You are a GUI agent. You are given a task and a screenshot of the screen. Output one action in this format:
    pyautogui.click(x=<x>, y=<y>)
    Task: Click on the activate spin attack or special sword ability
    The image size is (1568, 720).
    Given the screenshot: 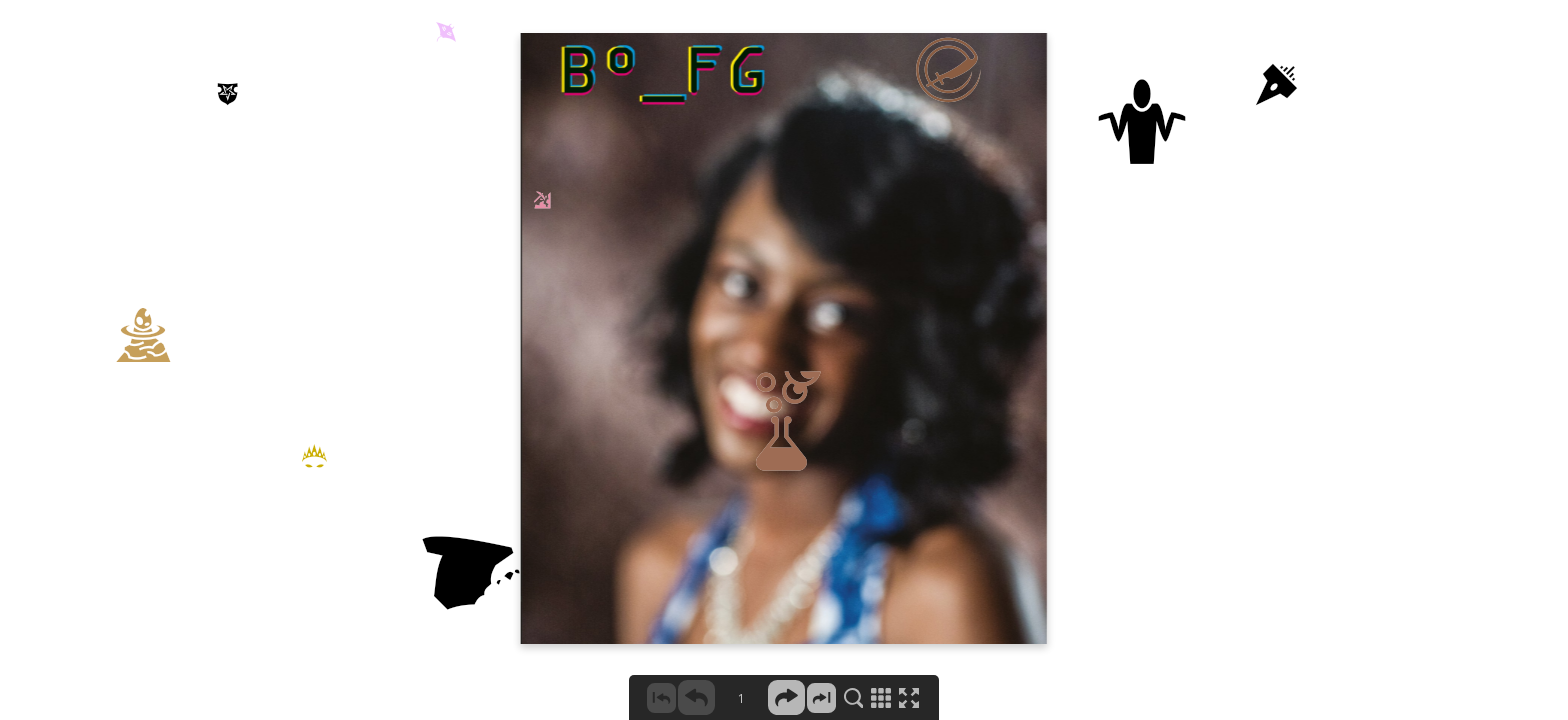 What is the action you would take?
    pyautogui.click(x=948, y=70)
    